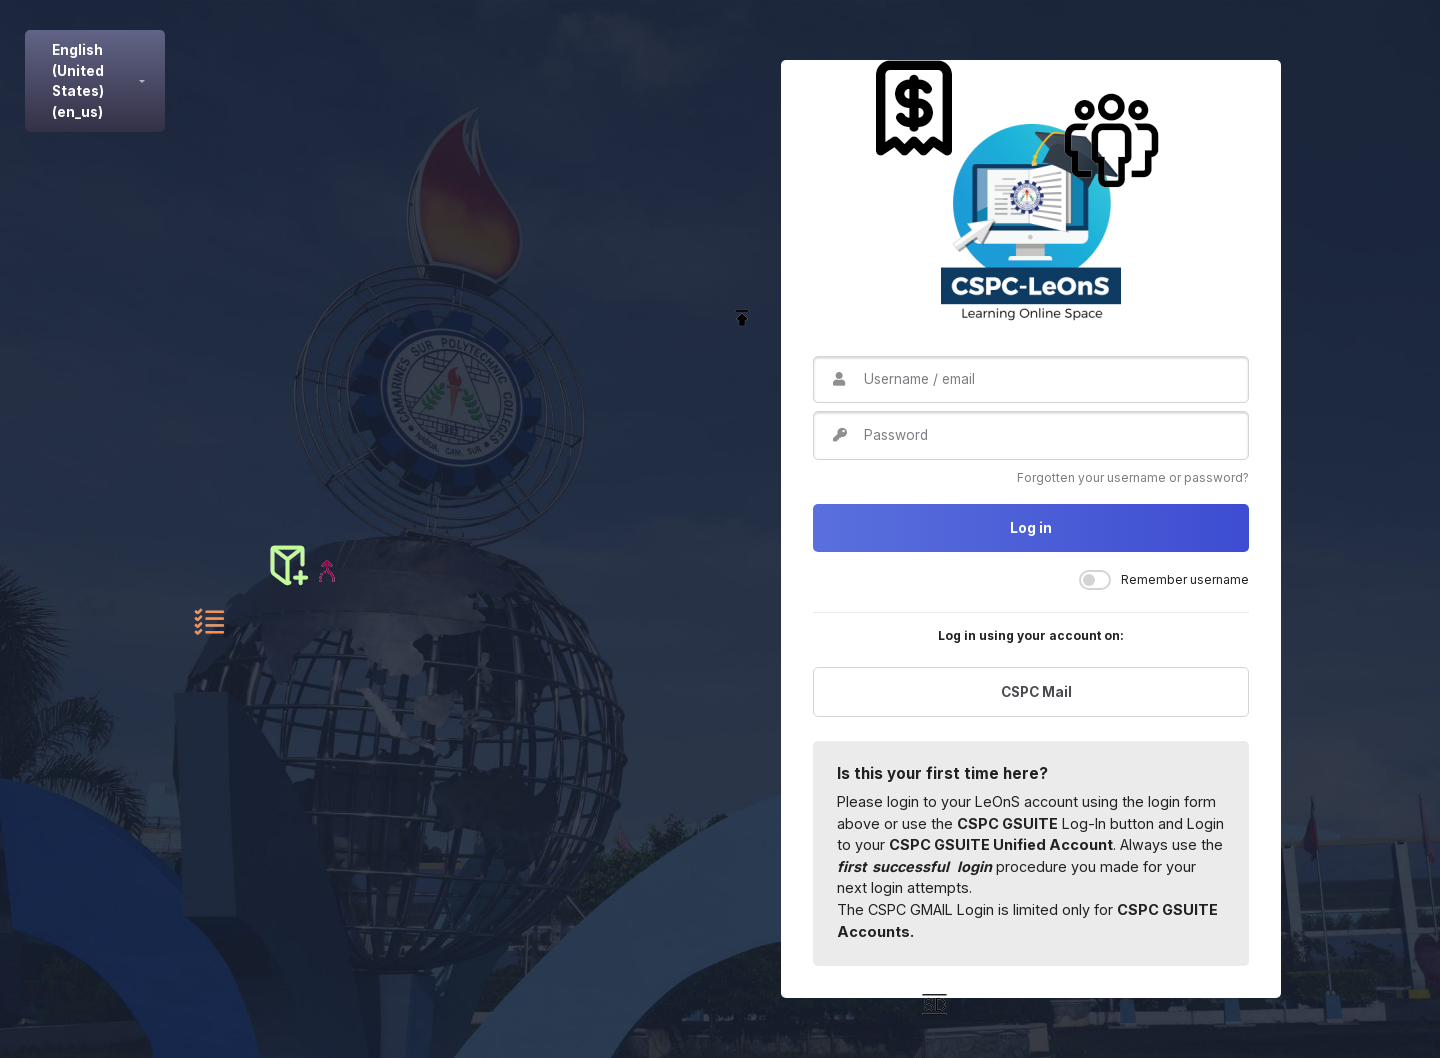 This screenshot has height=1058, width=1440. Describe the element at coordinates (742, 318) in the screenshot. I see `publish or upload content` at that location.